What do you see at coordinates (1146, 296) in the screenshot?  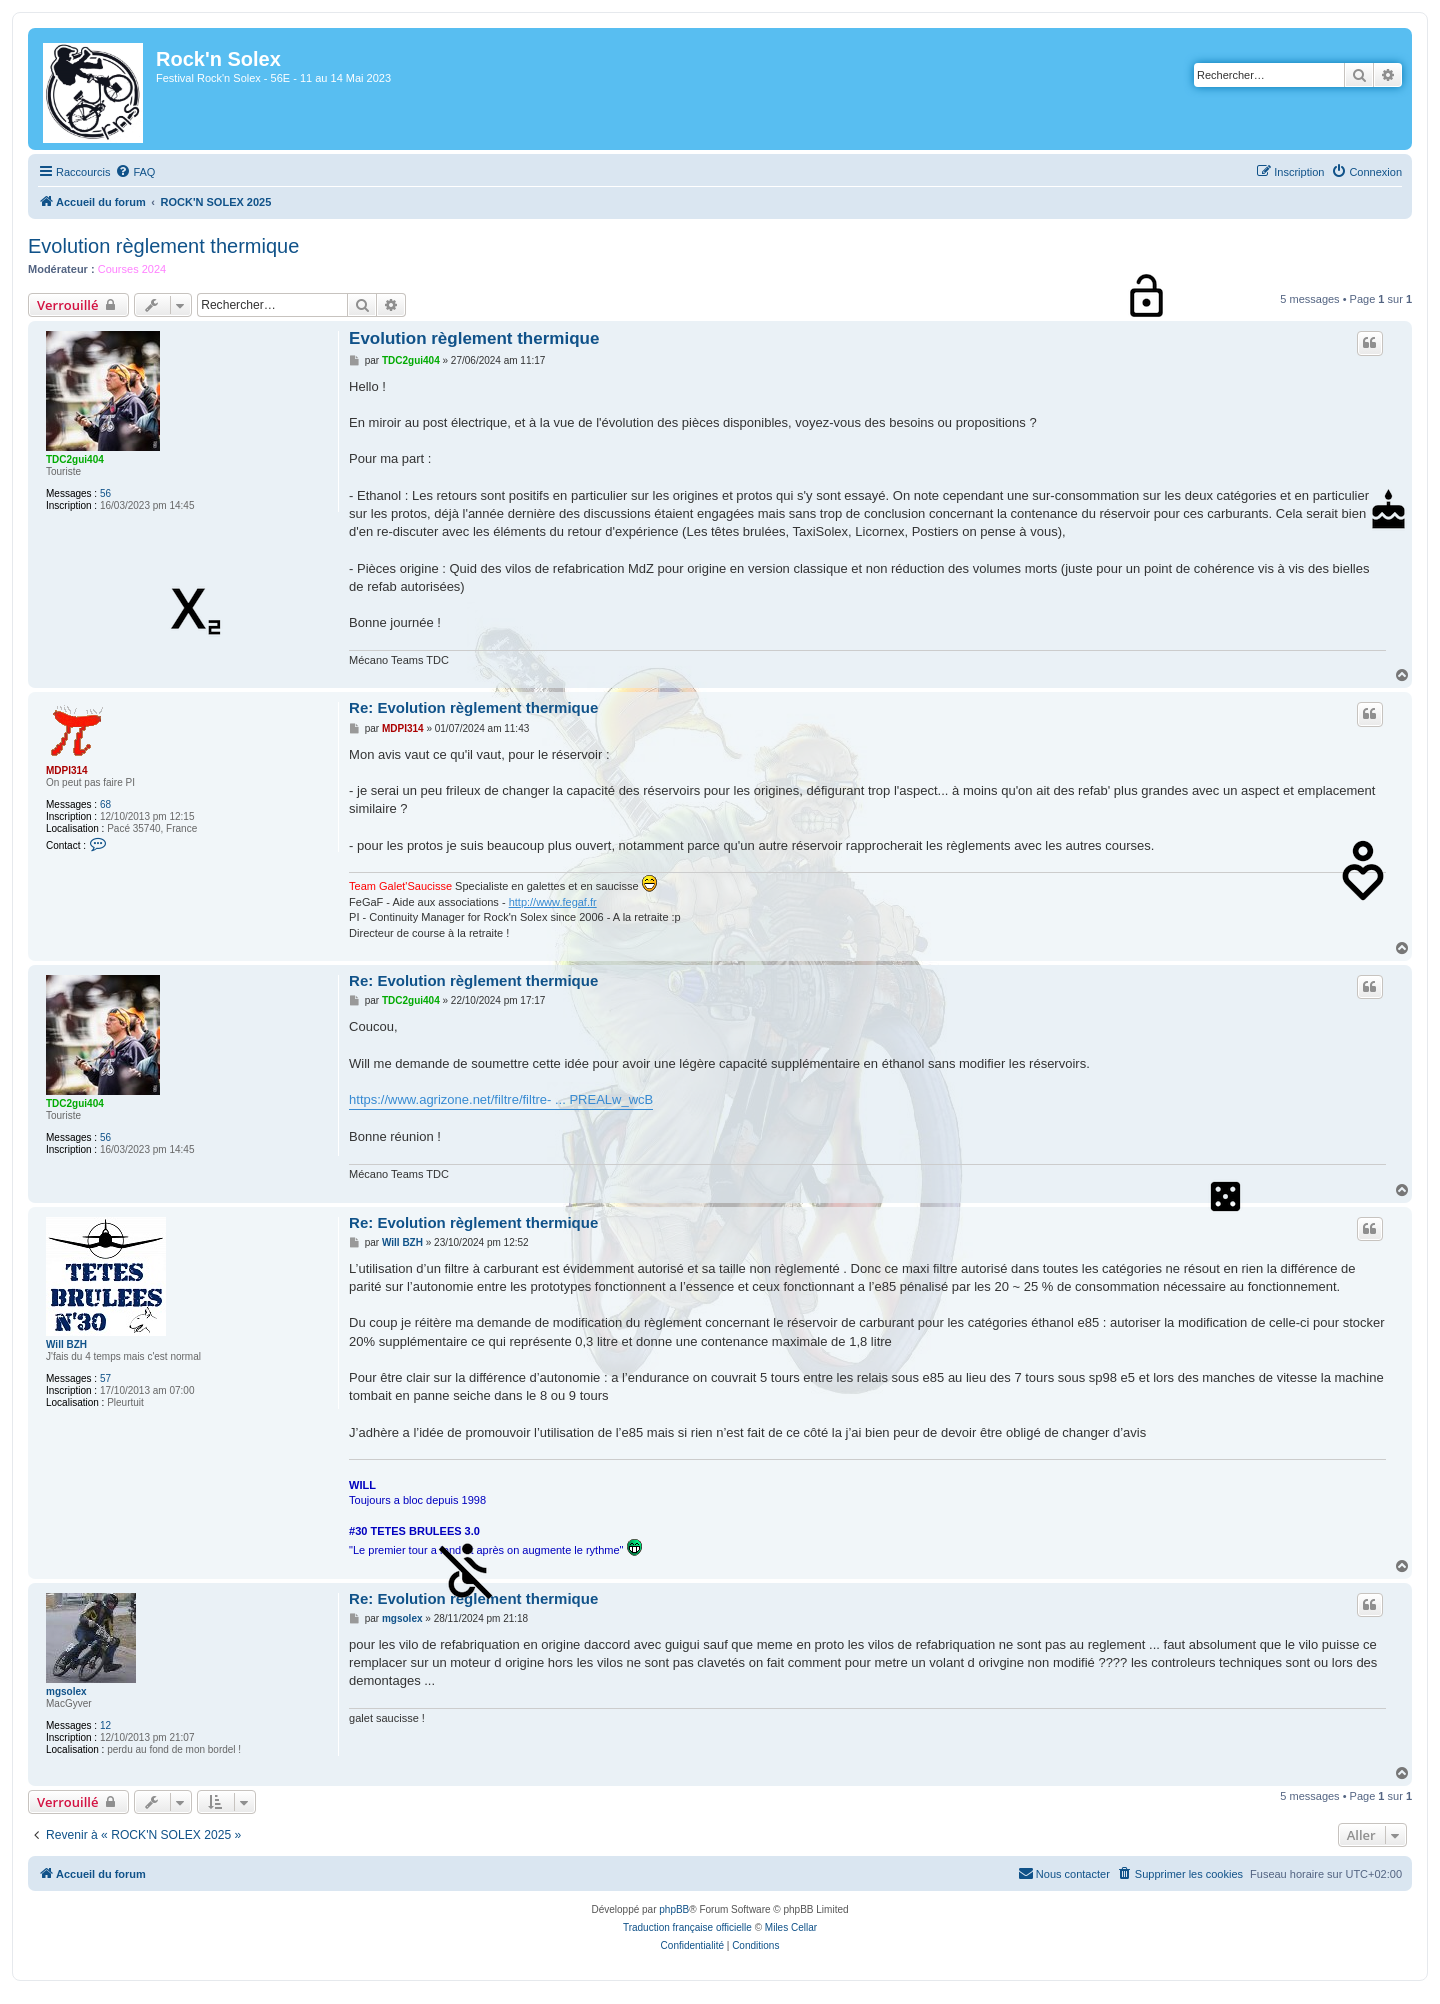 I see `indicates an unlocked or unsecured state` at bounding box center [1146, 296].